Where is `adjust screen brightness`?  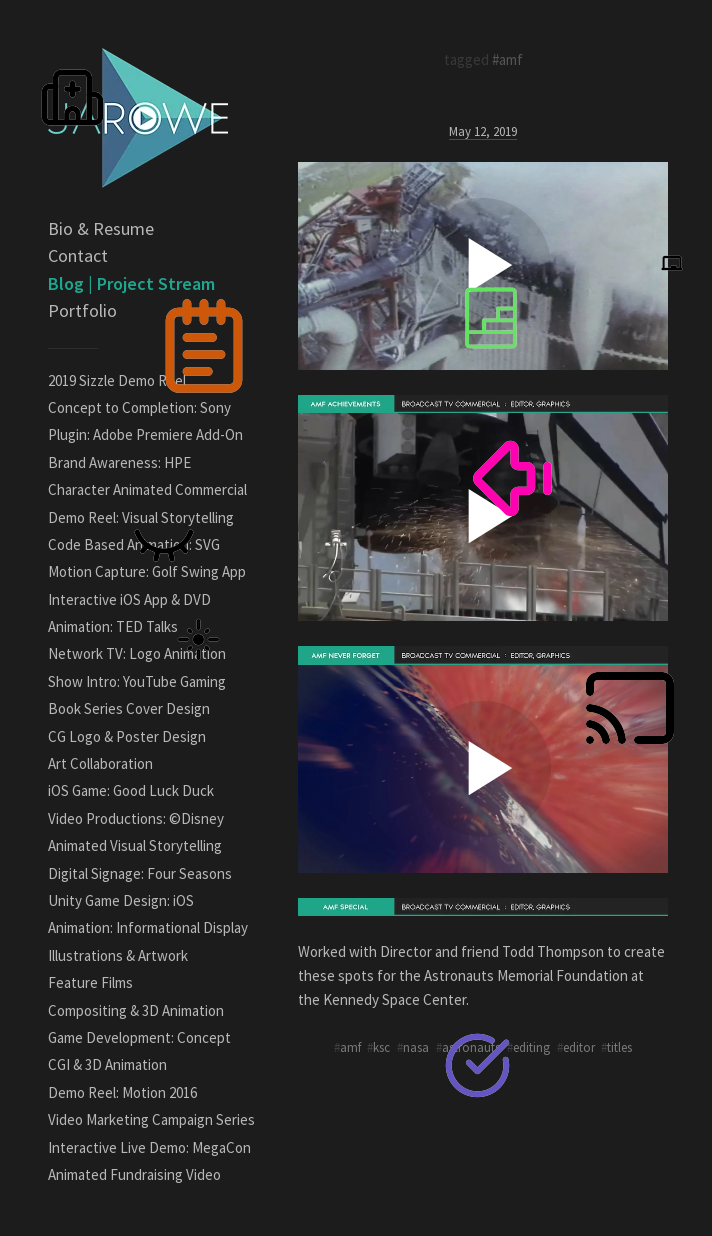 adjust screen brightness is located at coordinates (198, 639).